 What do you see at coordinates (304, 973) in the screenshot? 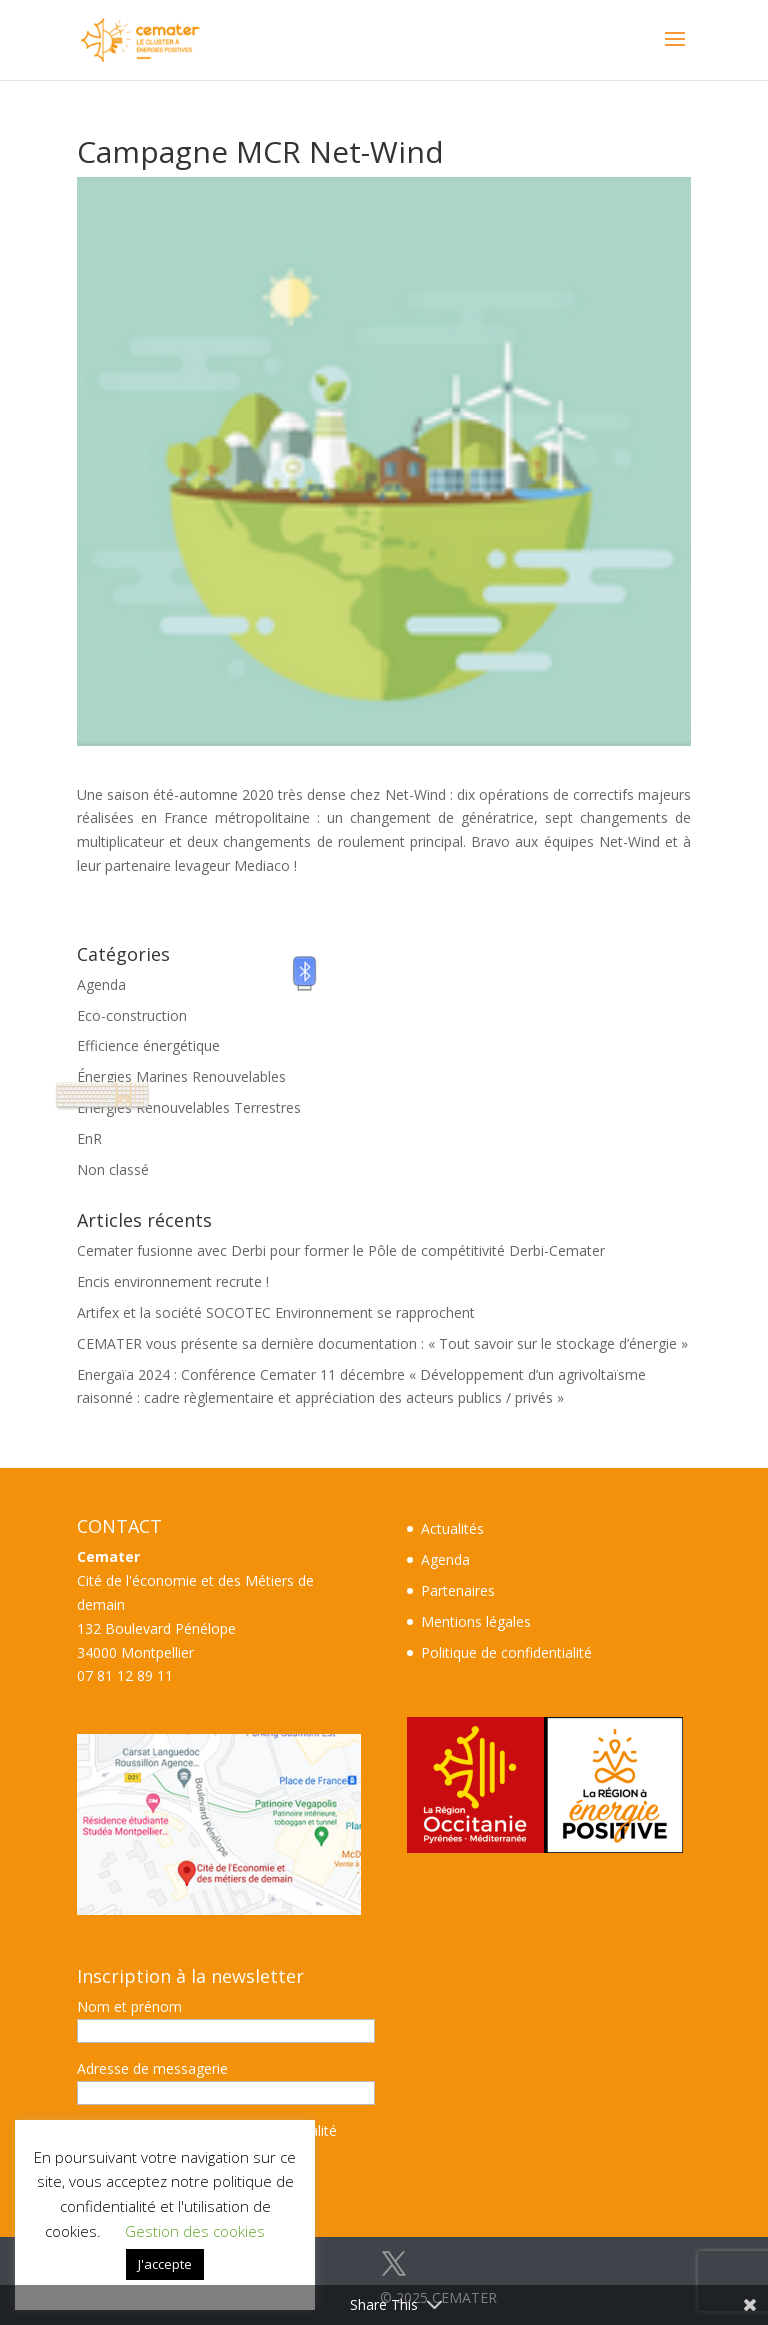
I see `a connected bluetooth device` at bounding box center [304, 973].